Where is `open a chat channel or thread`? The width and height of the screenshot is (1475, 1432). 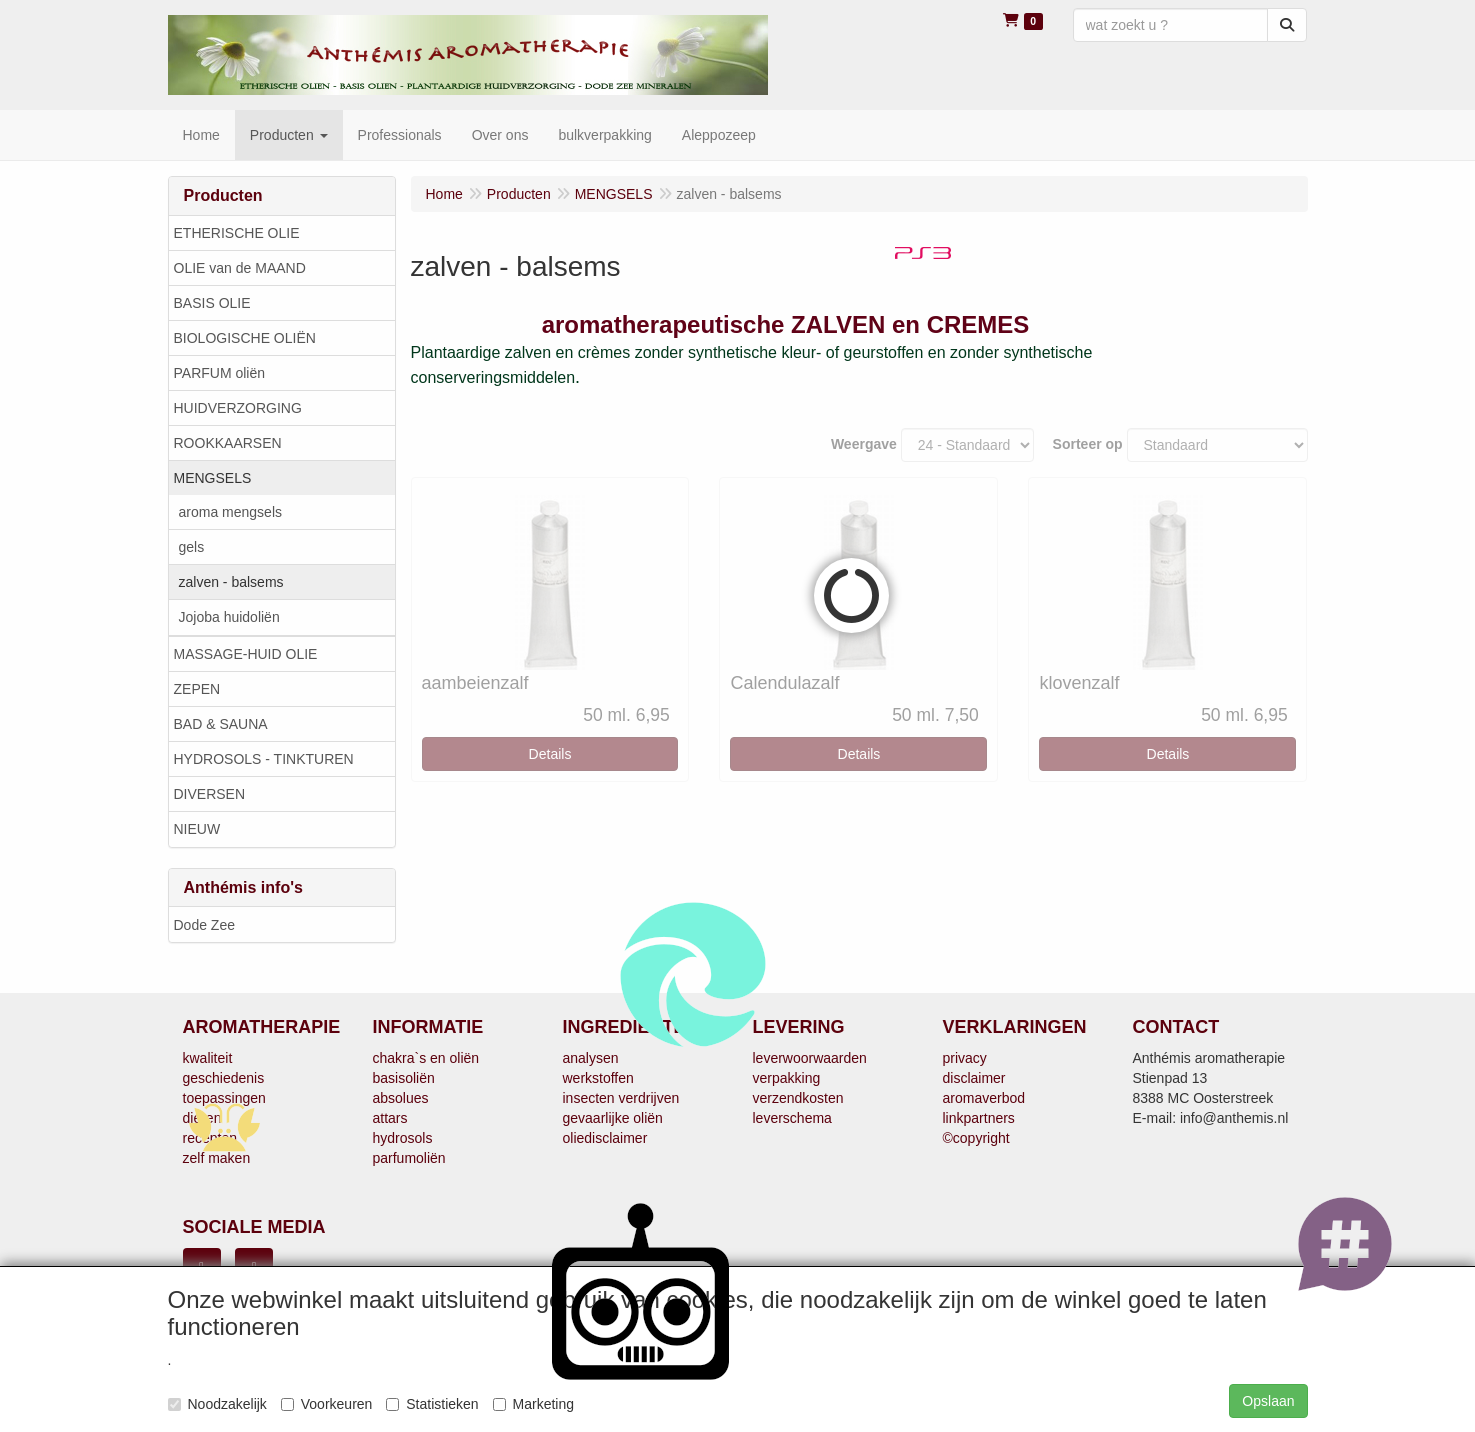
open a chat channel or thread is located at coordinates (1345, 1244).